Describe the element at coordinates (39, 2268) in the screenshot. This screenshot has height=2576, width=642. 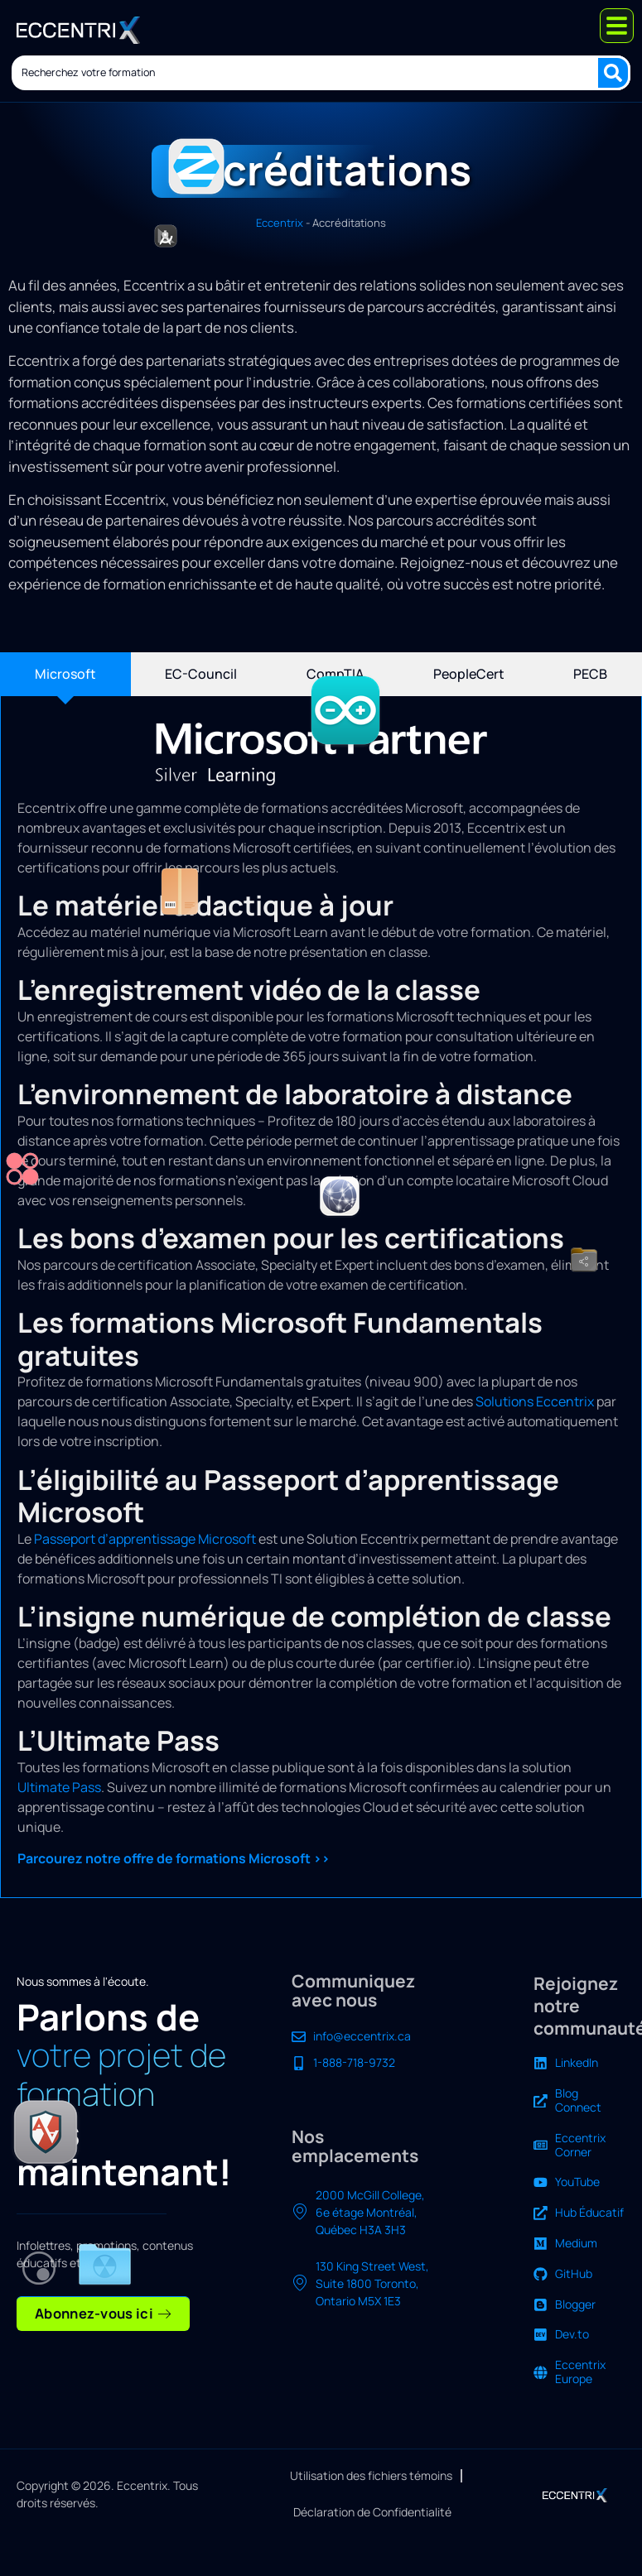
I see `quassel IRC client is currently inactive or disconnected` at that location.